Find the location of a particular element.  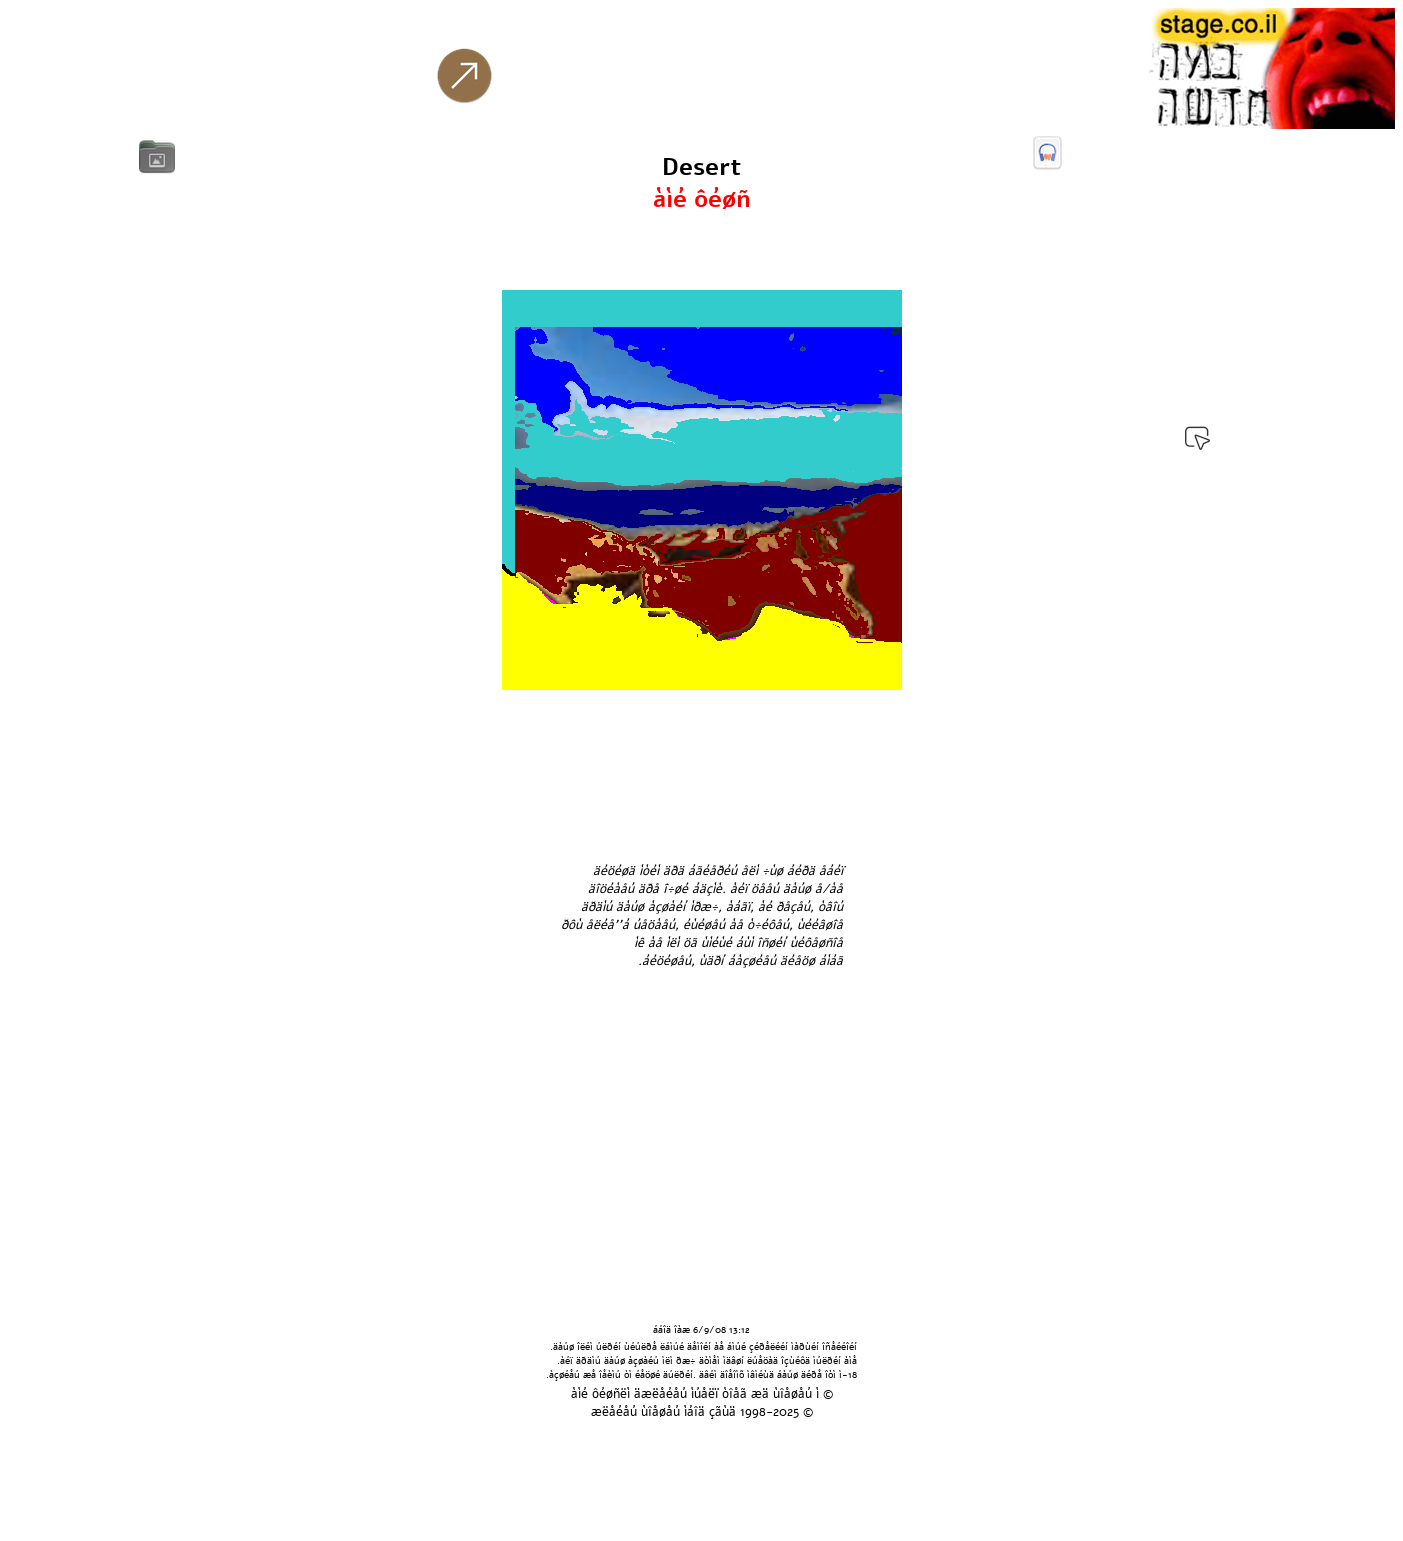

open an audacity project file is located at coordinates (1047, 152).